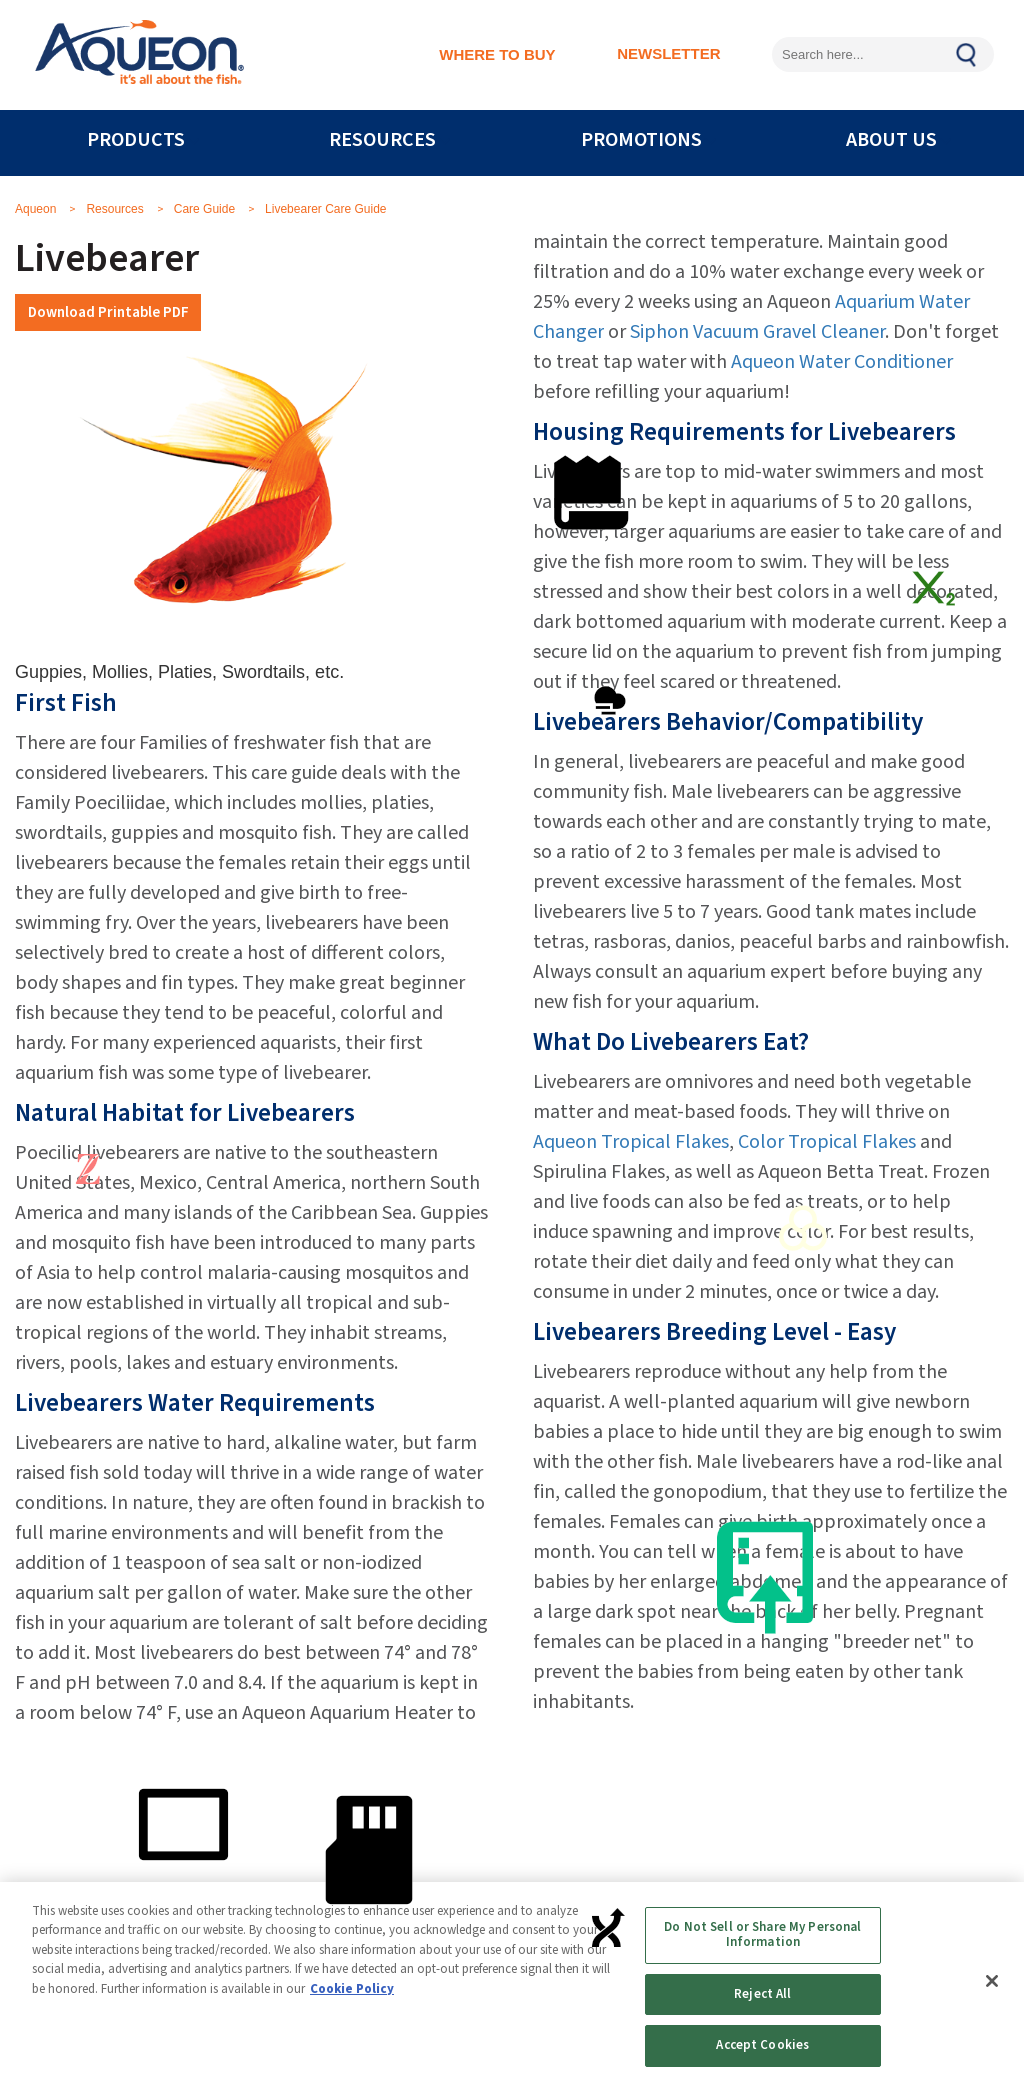  Describe the element at coordinates (88, 1169) in the screenshot. I see `open the Zola website or app` at that location.